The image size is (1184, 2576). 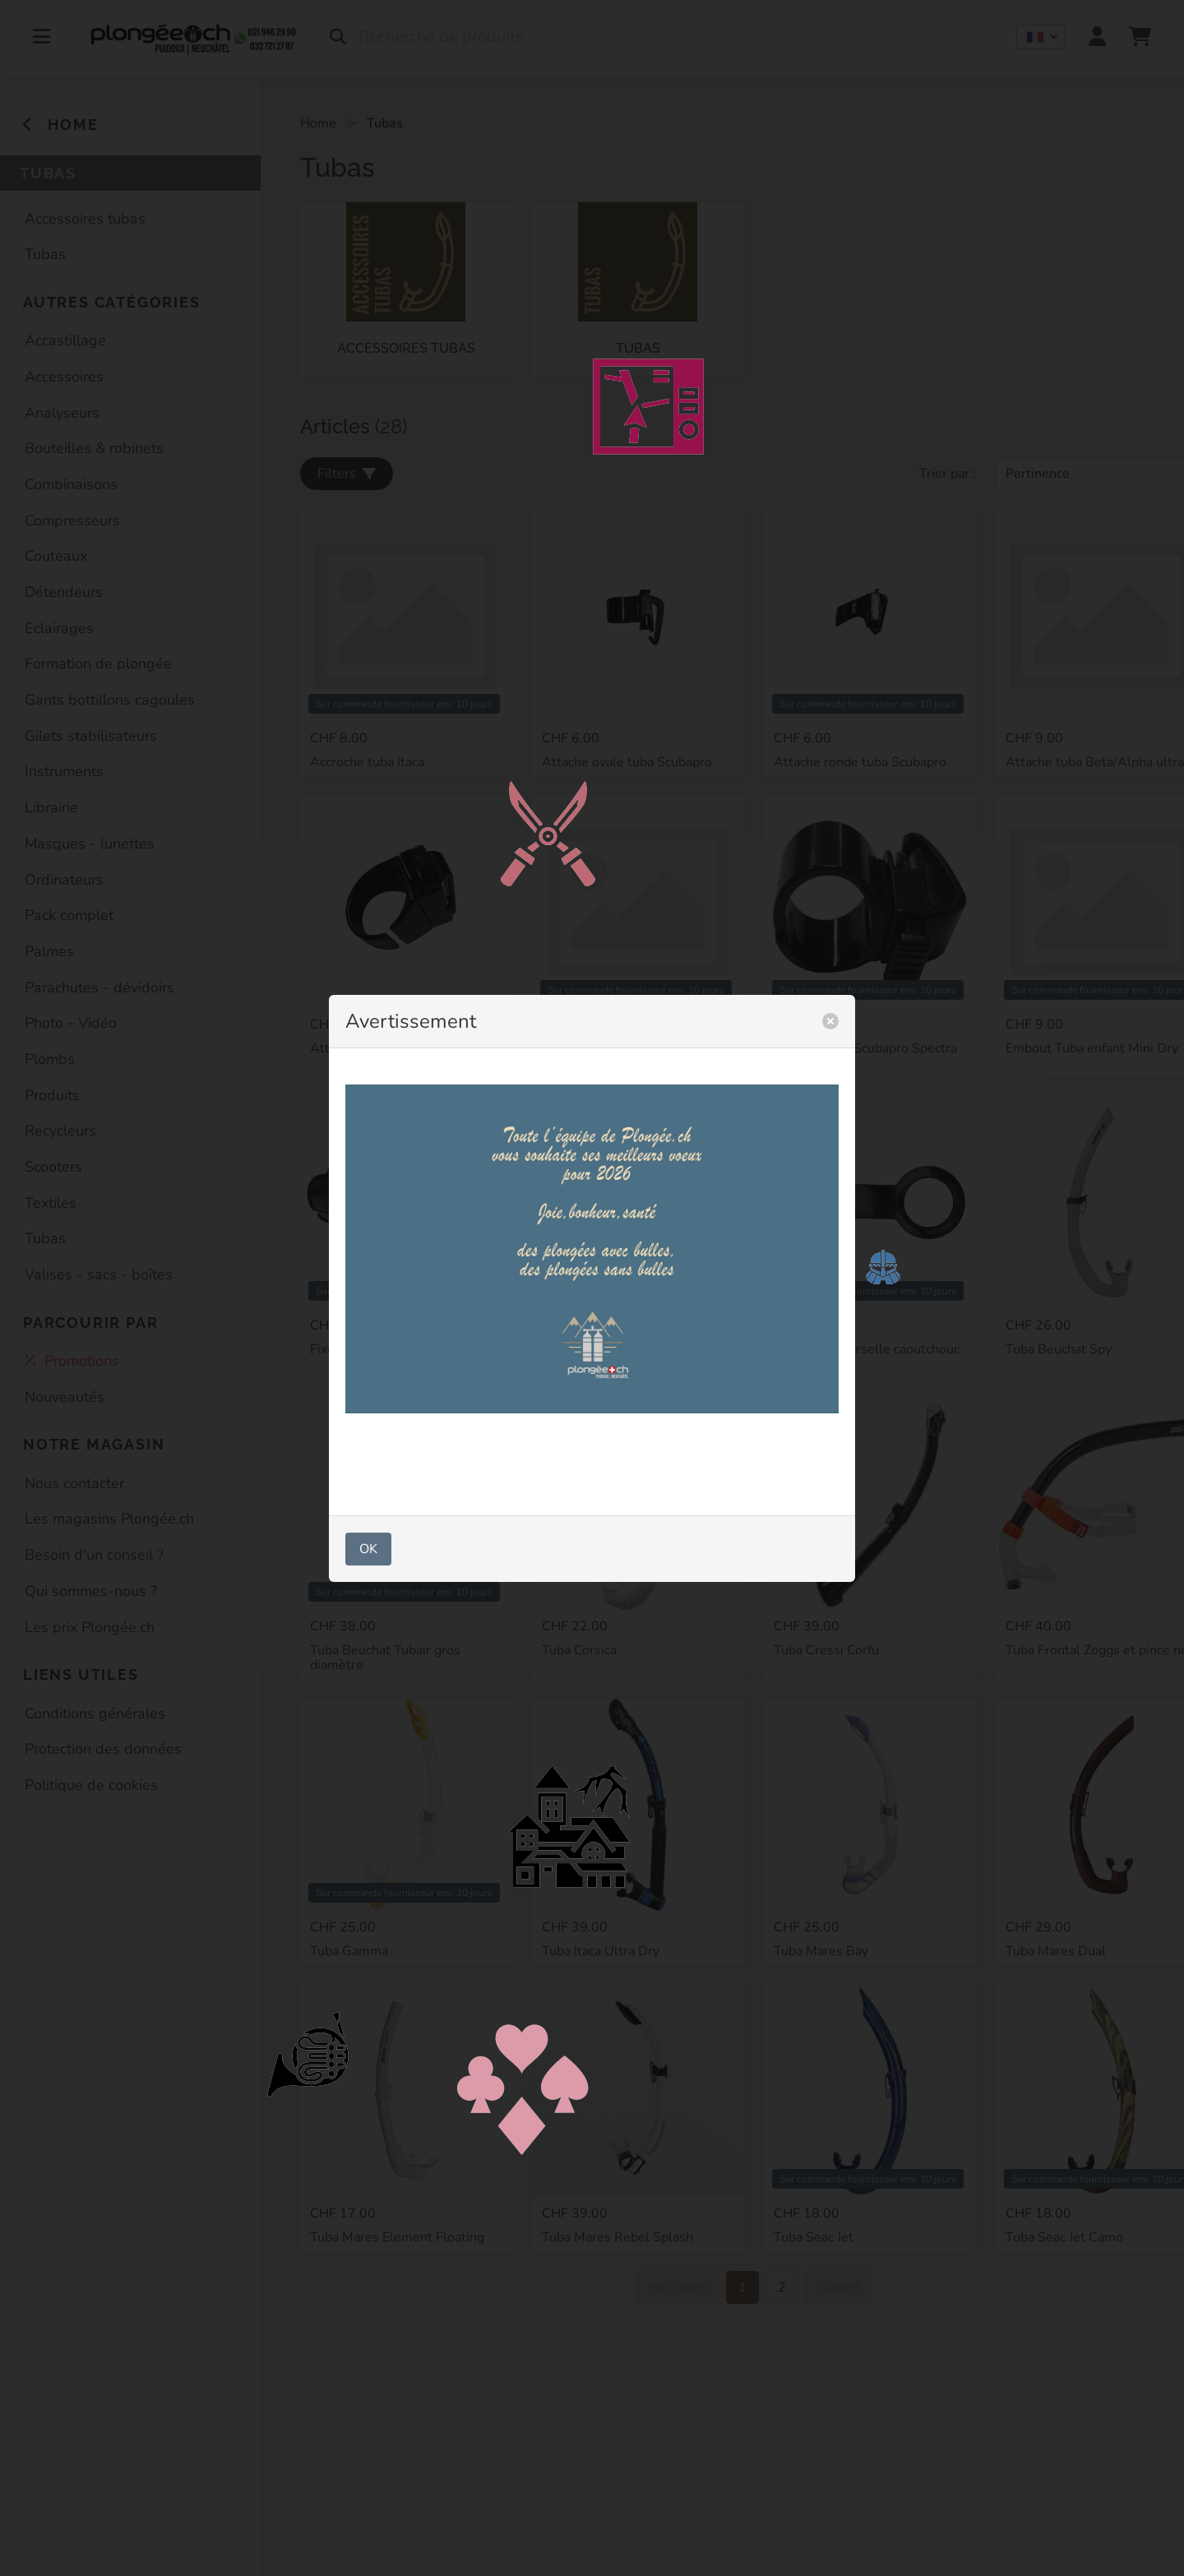 What do you see at coordinates (548, 832) in the screenshot?
I see `trim or cut selected content` at bounding box center [548, 832].